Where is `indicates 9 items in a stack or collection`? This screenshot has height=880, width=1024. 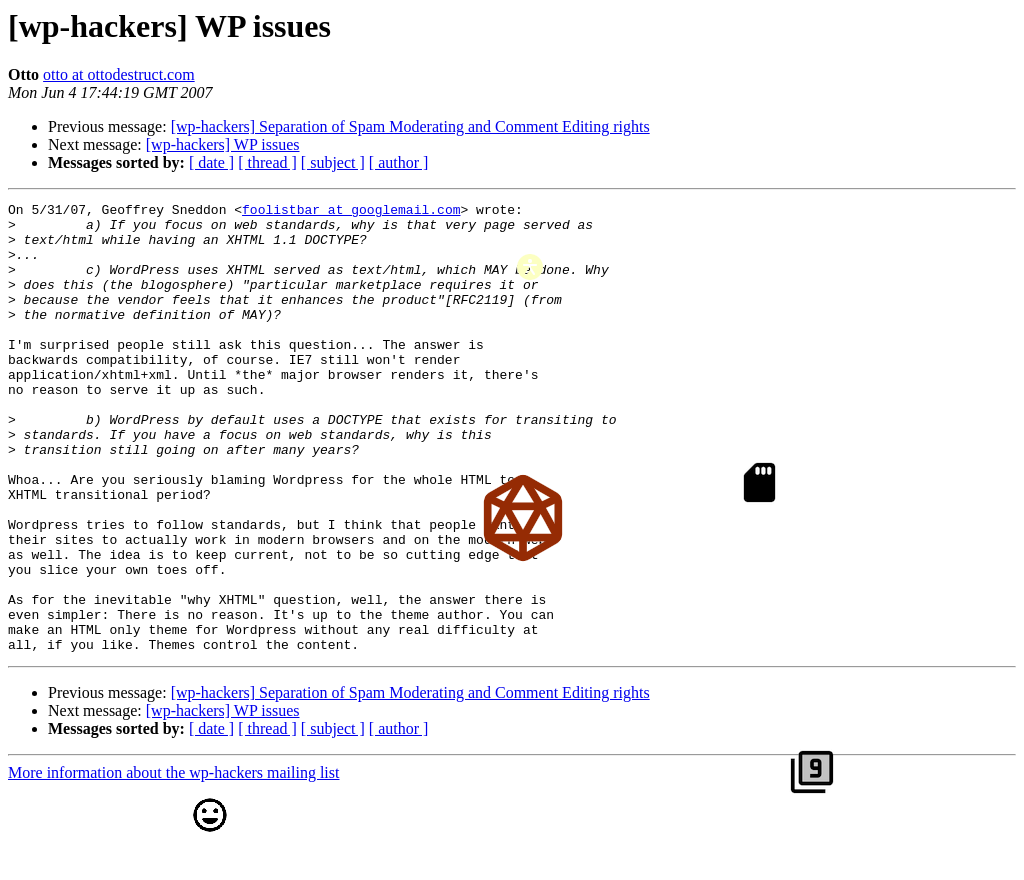
indicates 9 items in a stack or collection is located at coordinates (812, 772).